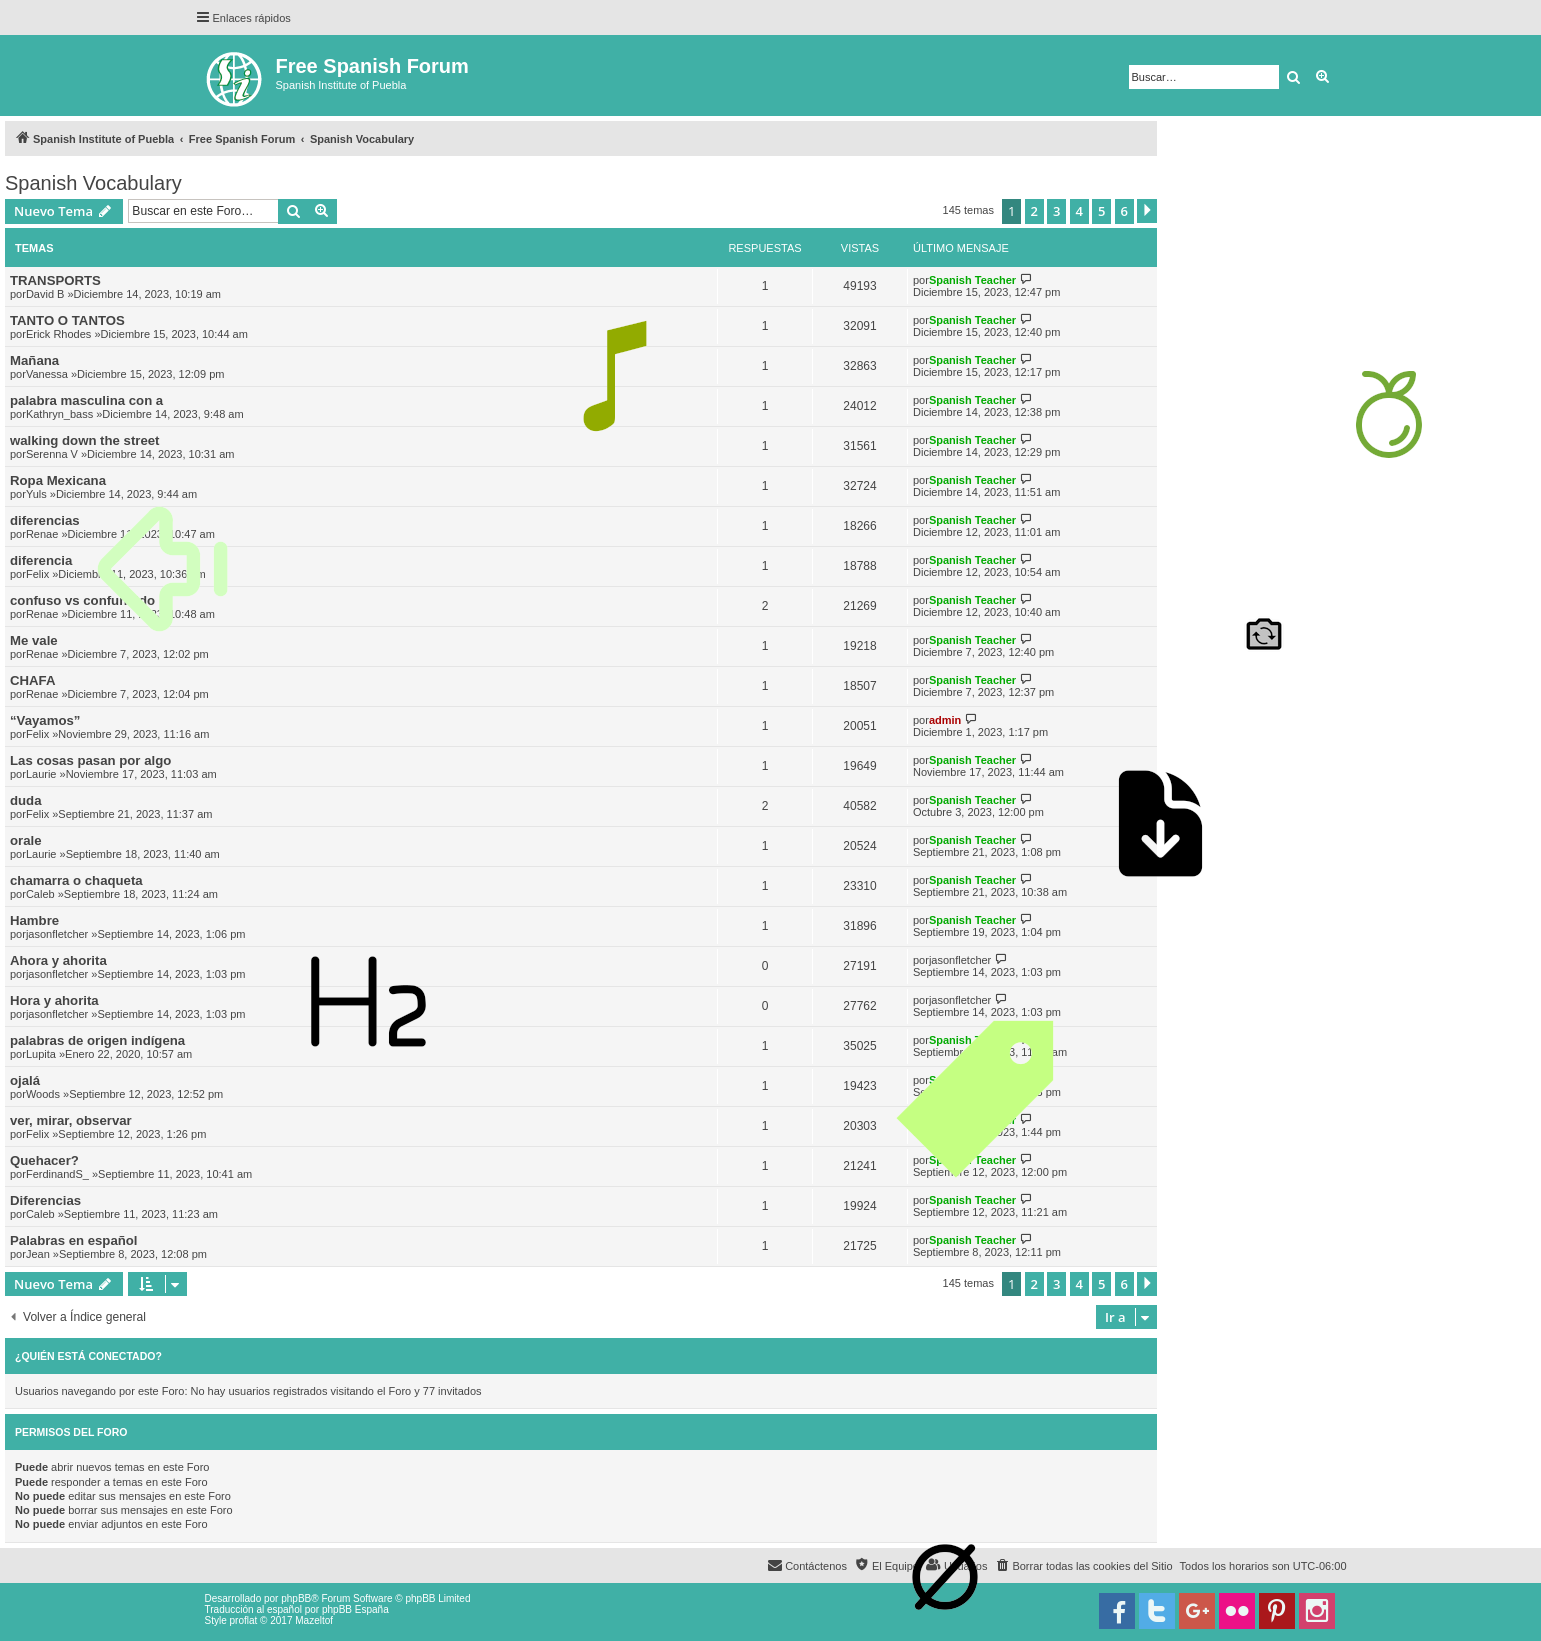 The height and width of the screenshot is (1641, 1541). Describe the element at coordinates (615, 376) in the screenshot. I see `play or access music` at that location.